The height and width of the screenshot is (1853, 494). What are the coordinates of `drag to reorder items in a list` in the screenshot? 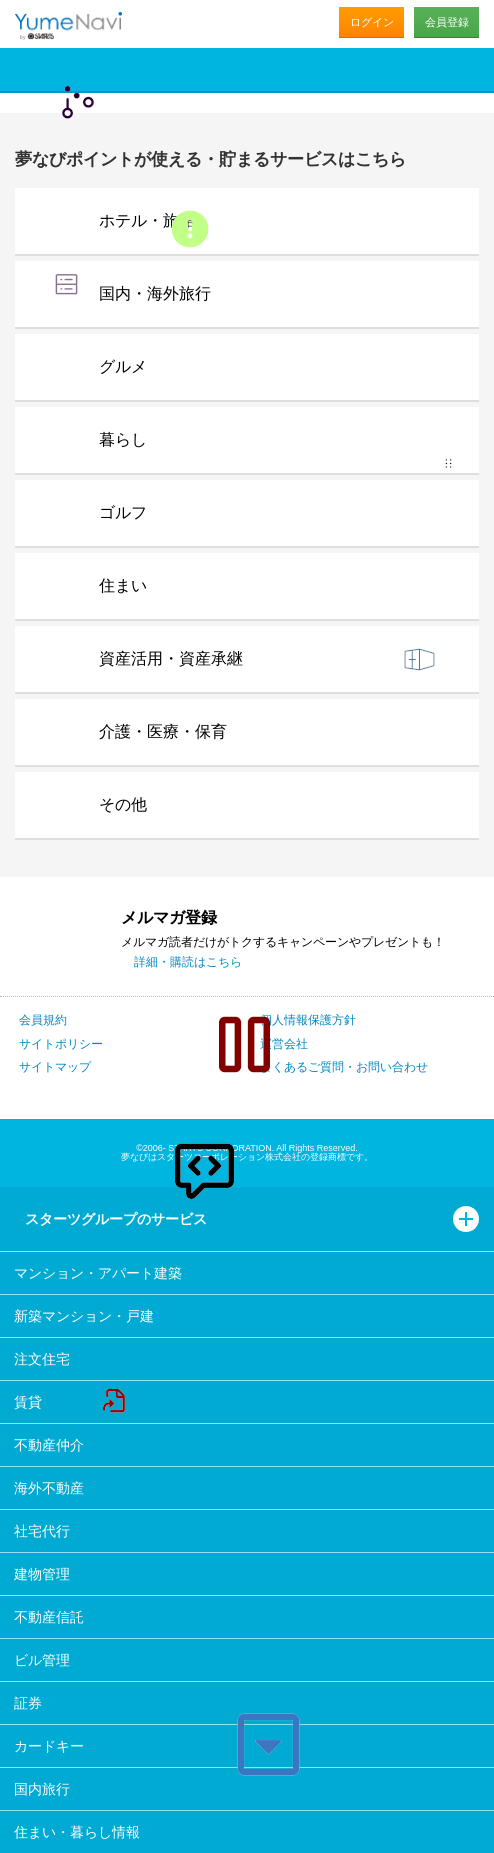 It's located at (448, 463).